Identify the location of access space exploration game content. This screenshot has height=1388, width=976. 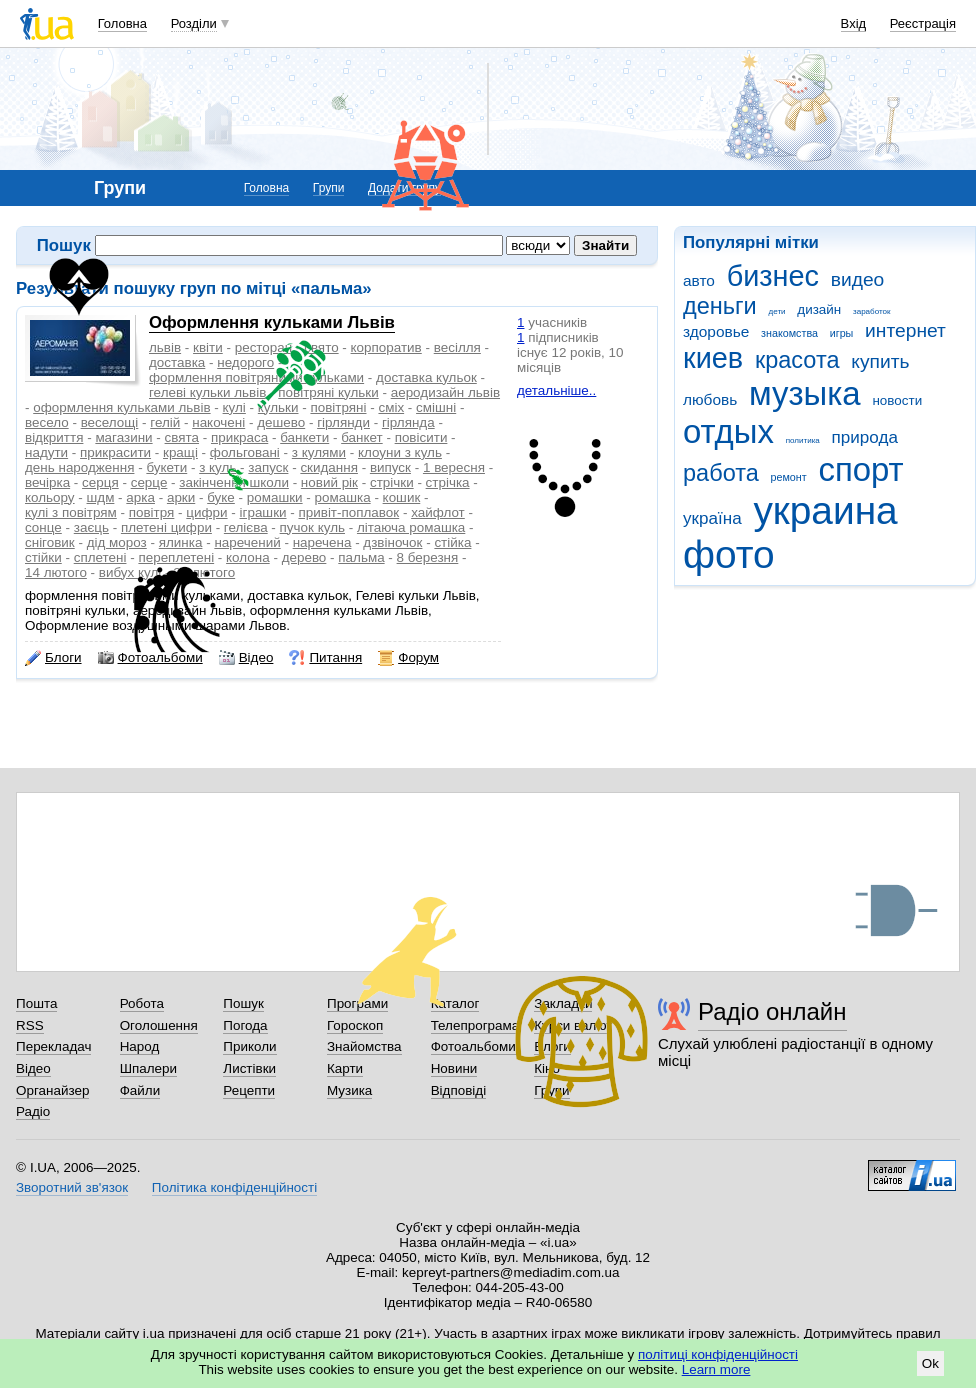
(425, 165).